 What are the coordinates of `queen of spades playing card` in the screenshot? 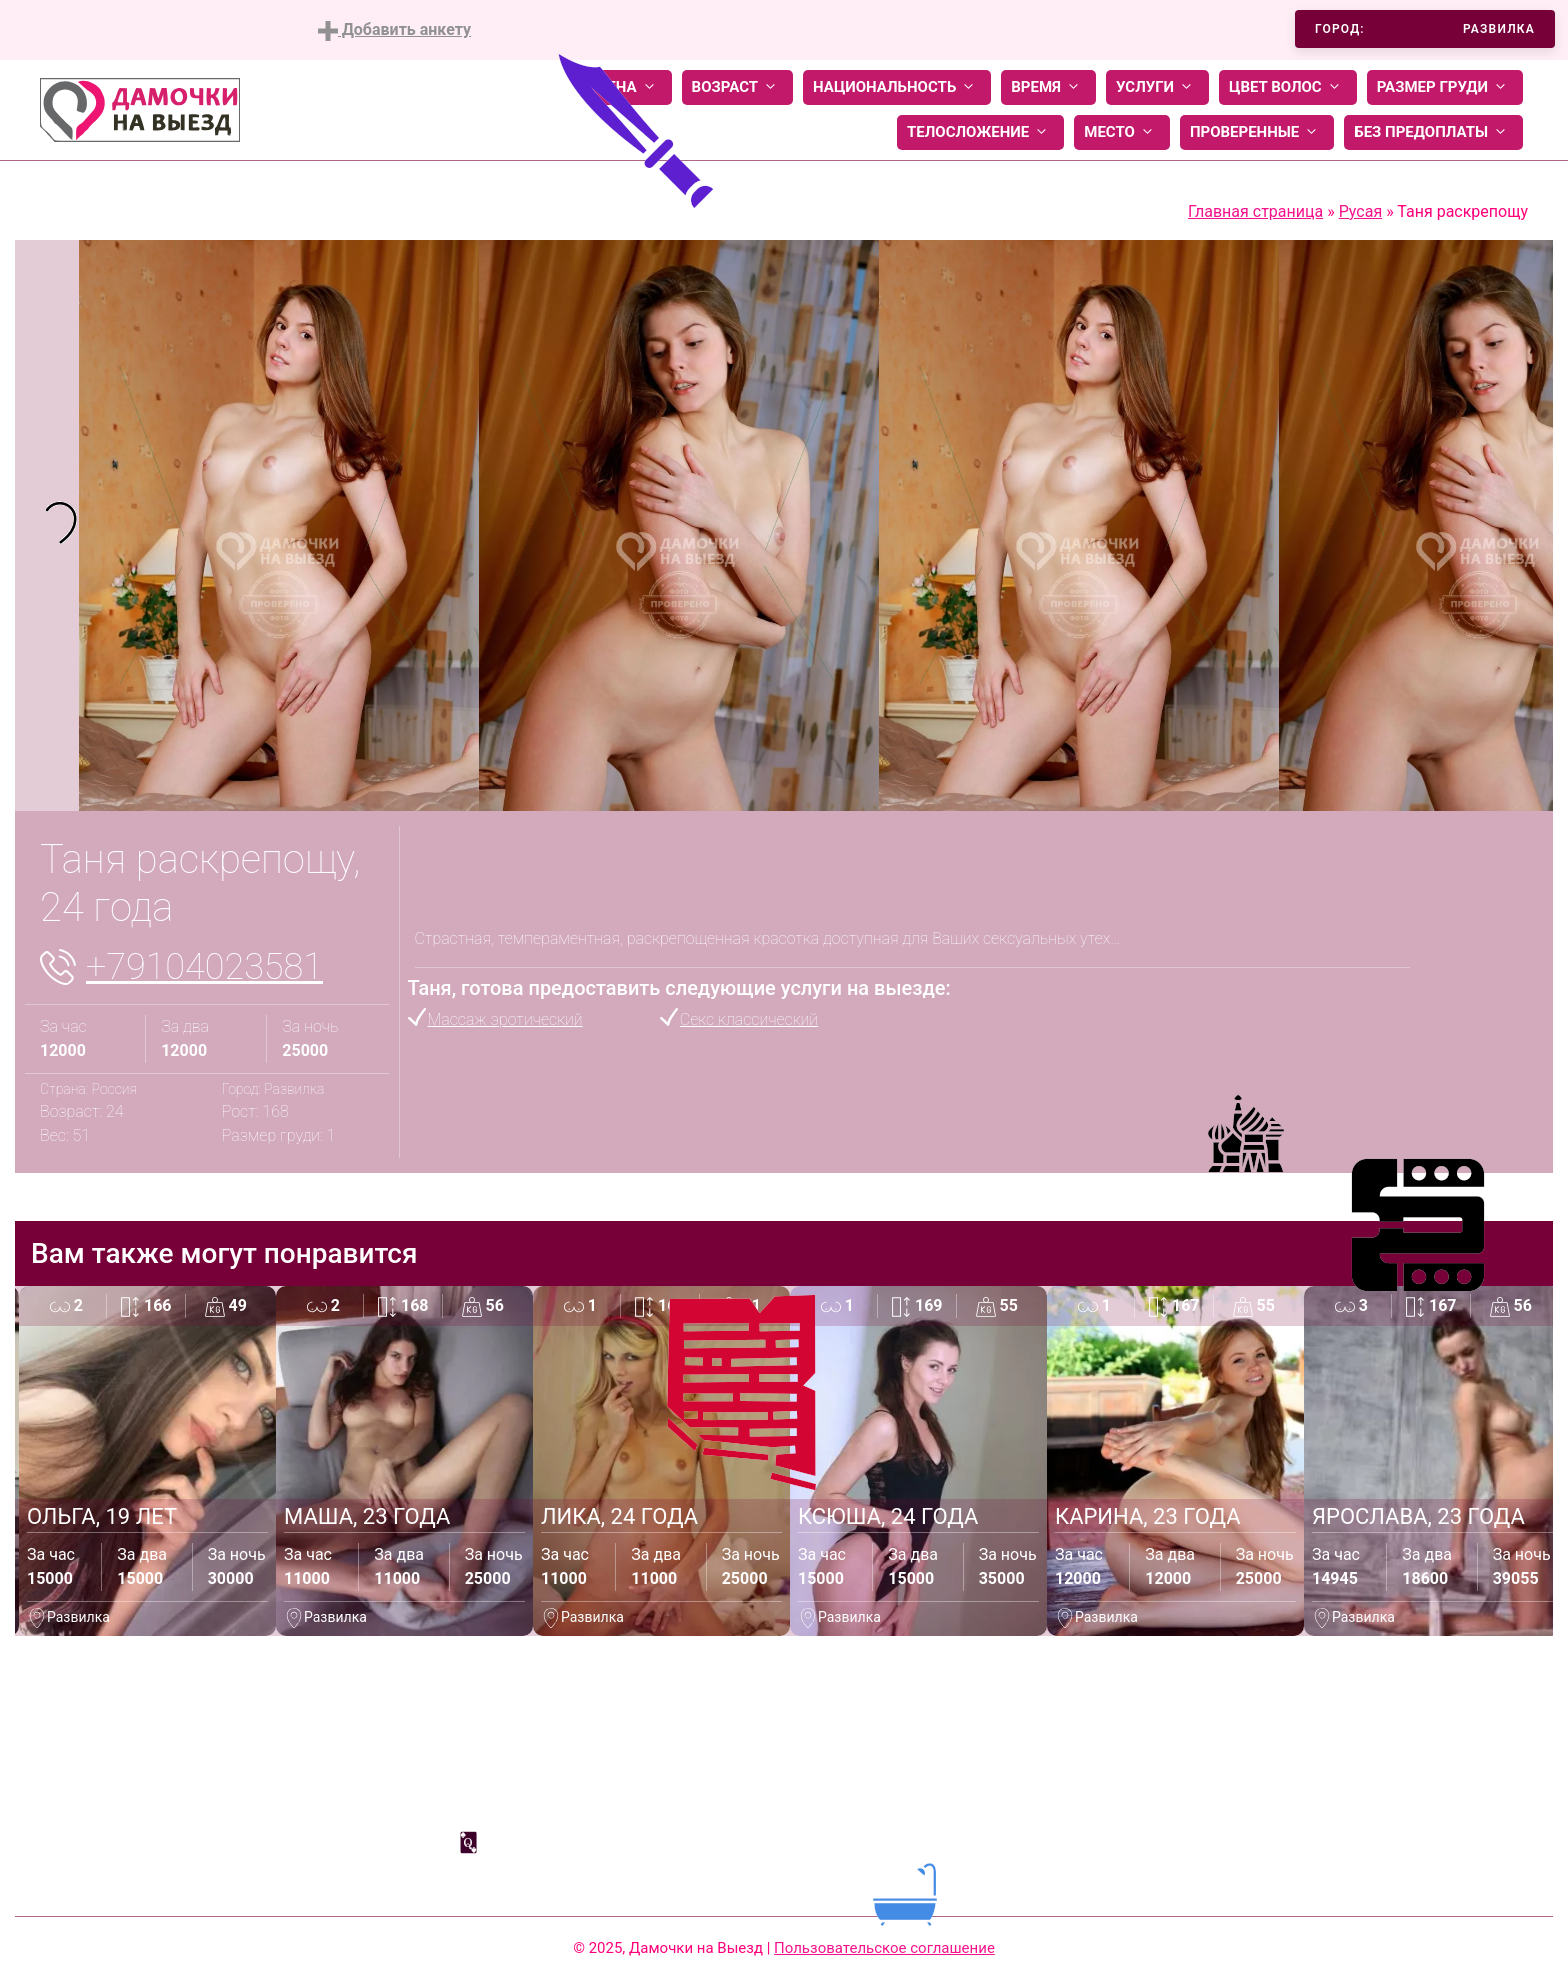 It's located at (468, 1842).